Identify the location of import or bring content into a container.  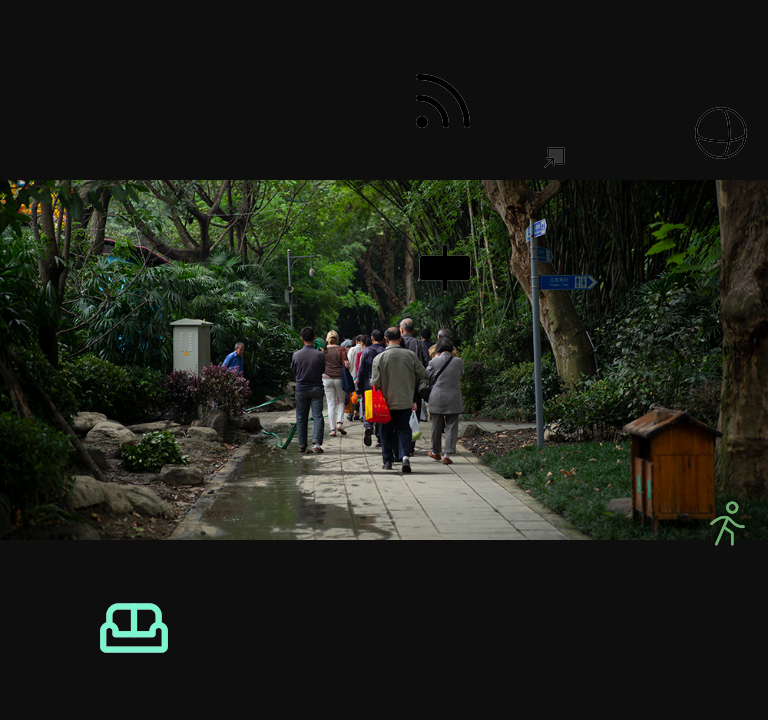
(554, 157).